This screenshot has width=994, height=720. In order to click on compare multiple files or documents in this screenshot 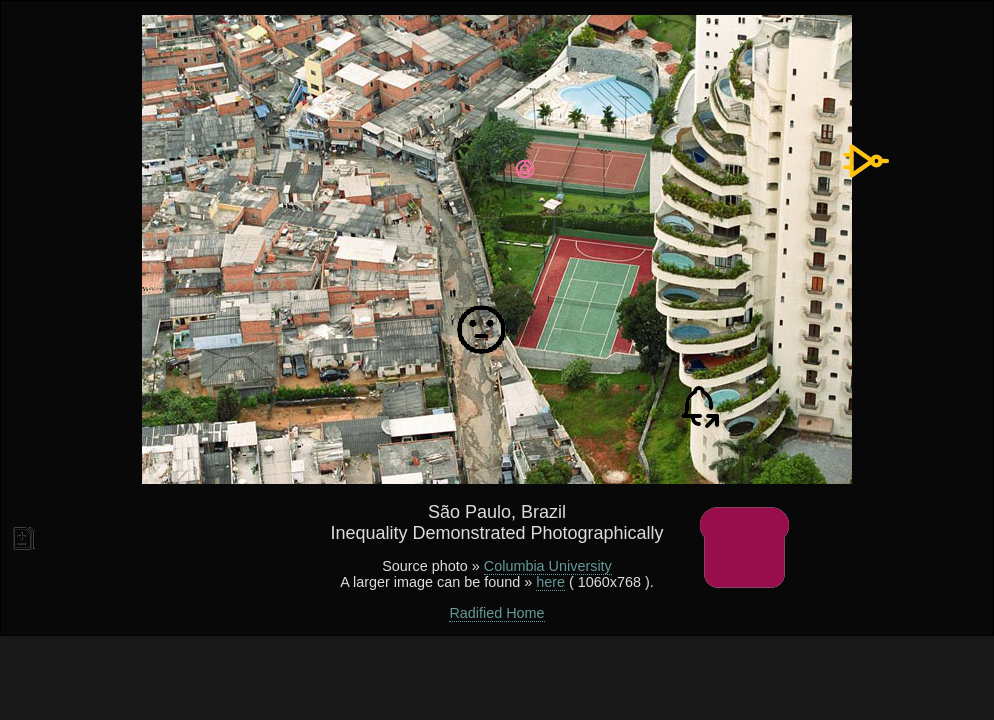, I will do `click(22, 538)`.